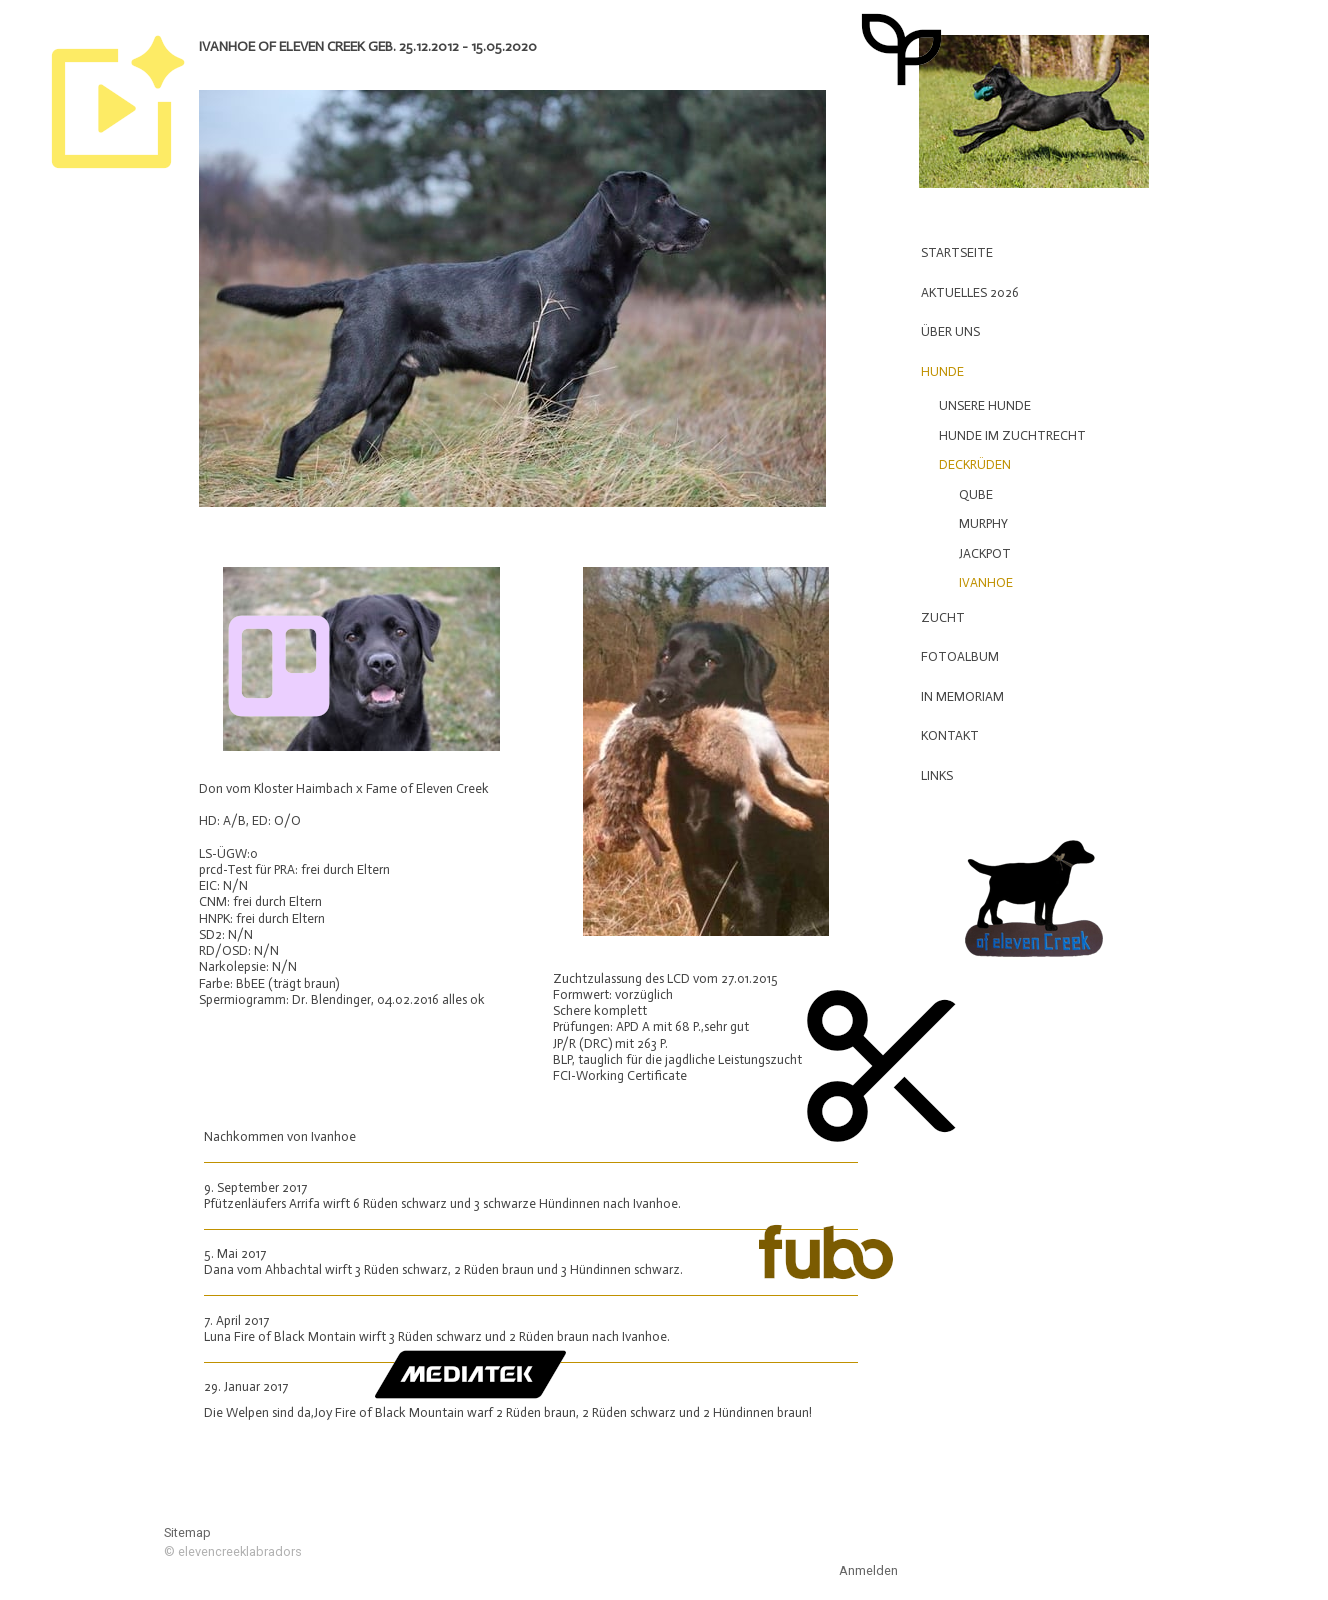 Image resolution: width=1328 pixels, height=1600 pixels. What do you see at coordinates (883, 1066) in the screenshot?
I see `cut selected content` at bounding box center [883, 1066].